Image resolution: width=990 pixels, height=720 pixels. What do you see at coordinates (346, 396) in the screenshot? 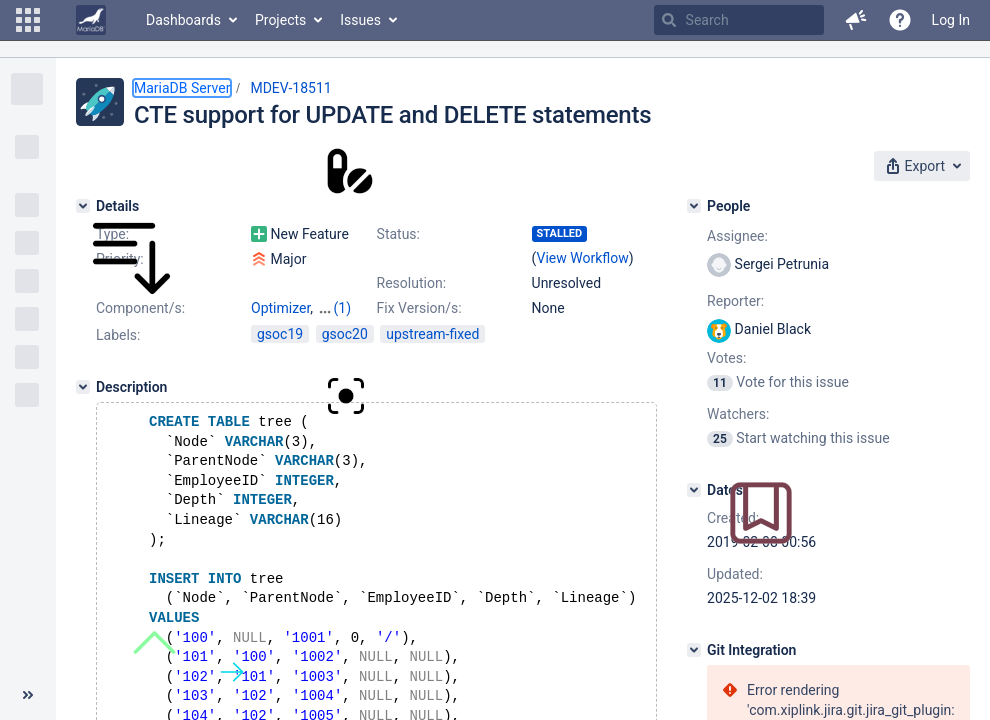
I see `activate camera focus or targeting mode` at bounding box center [346, 396].